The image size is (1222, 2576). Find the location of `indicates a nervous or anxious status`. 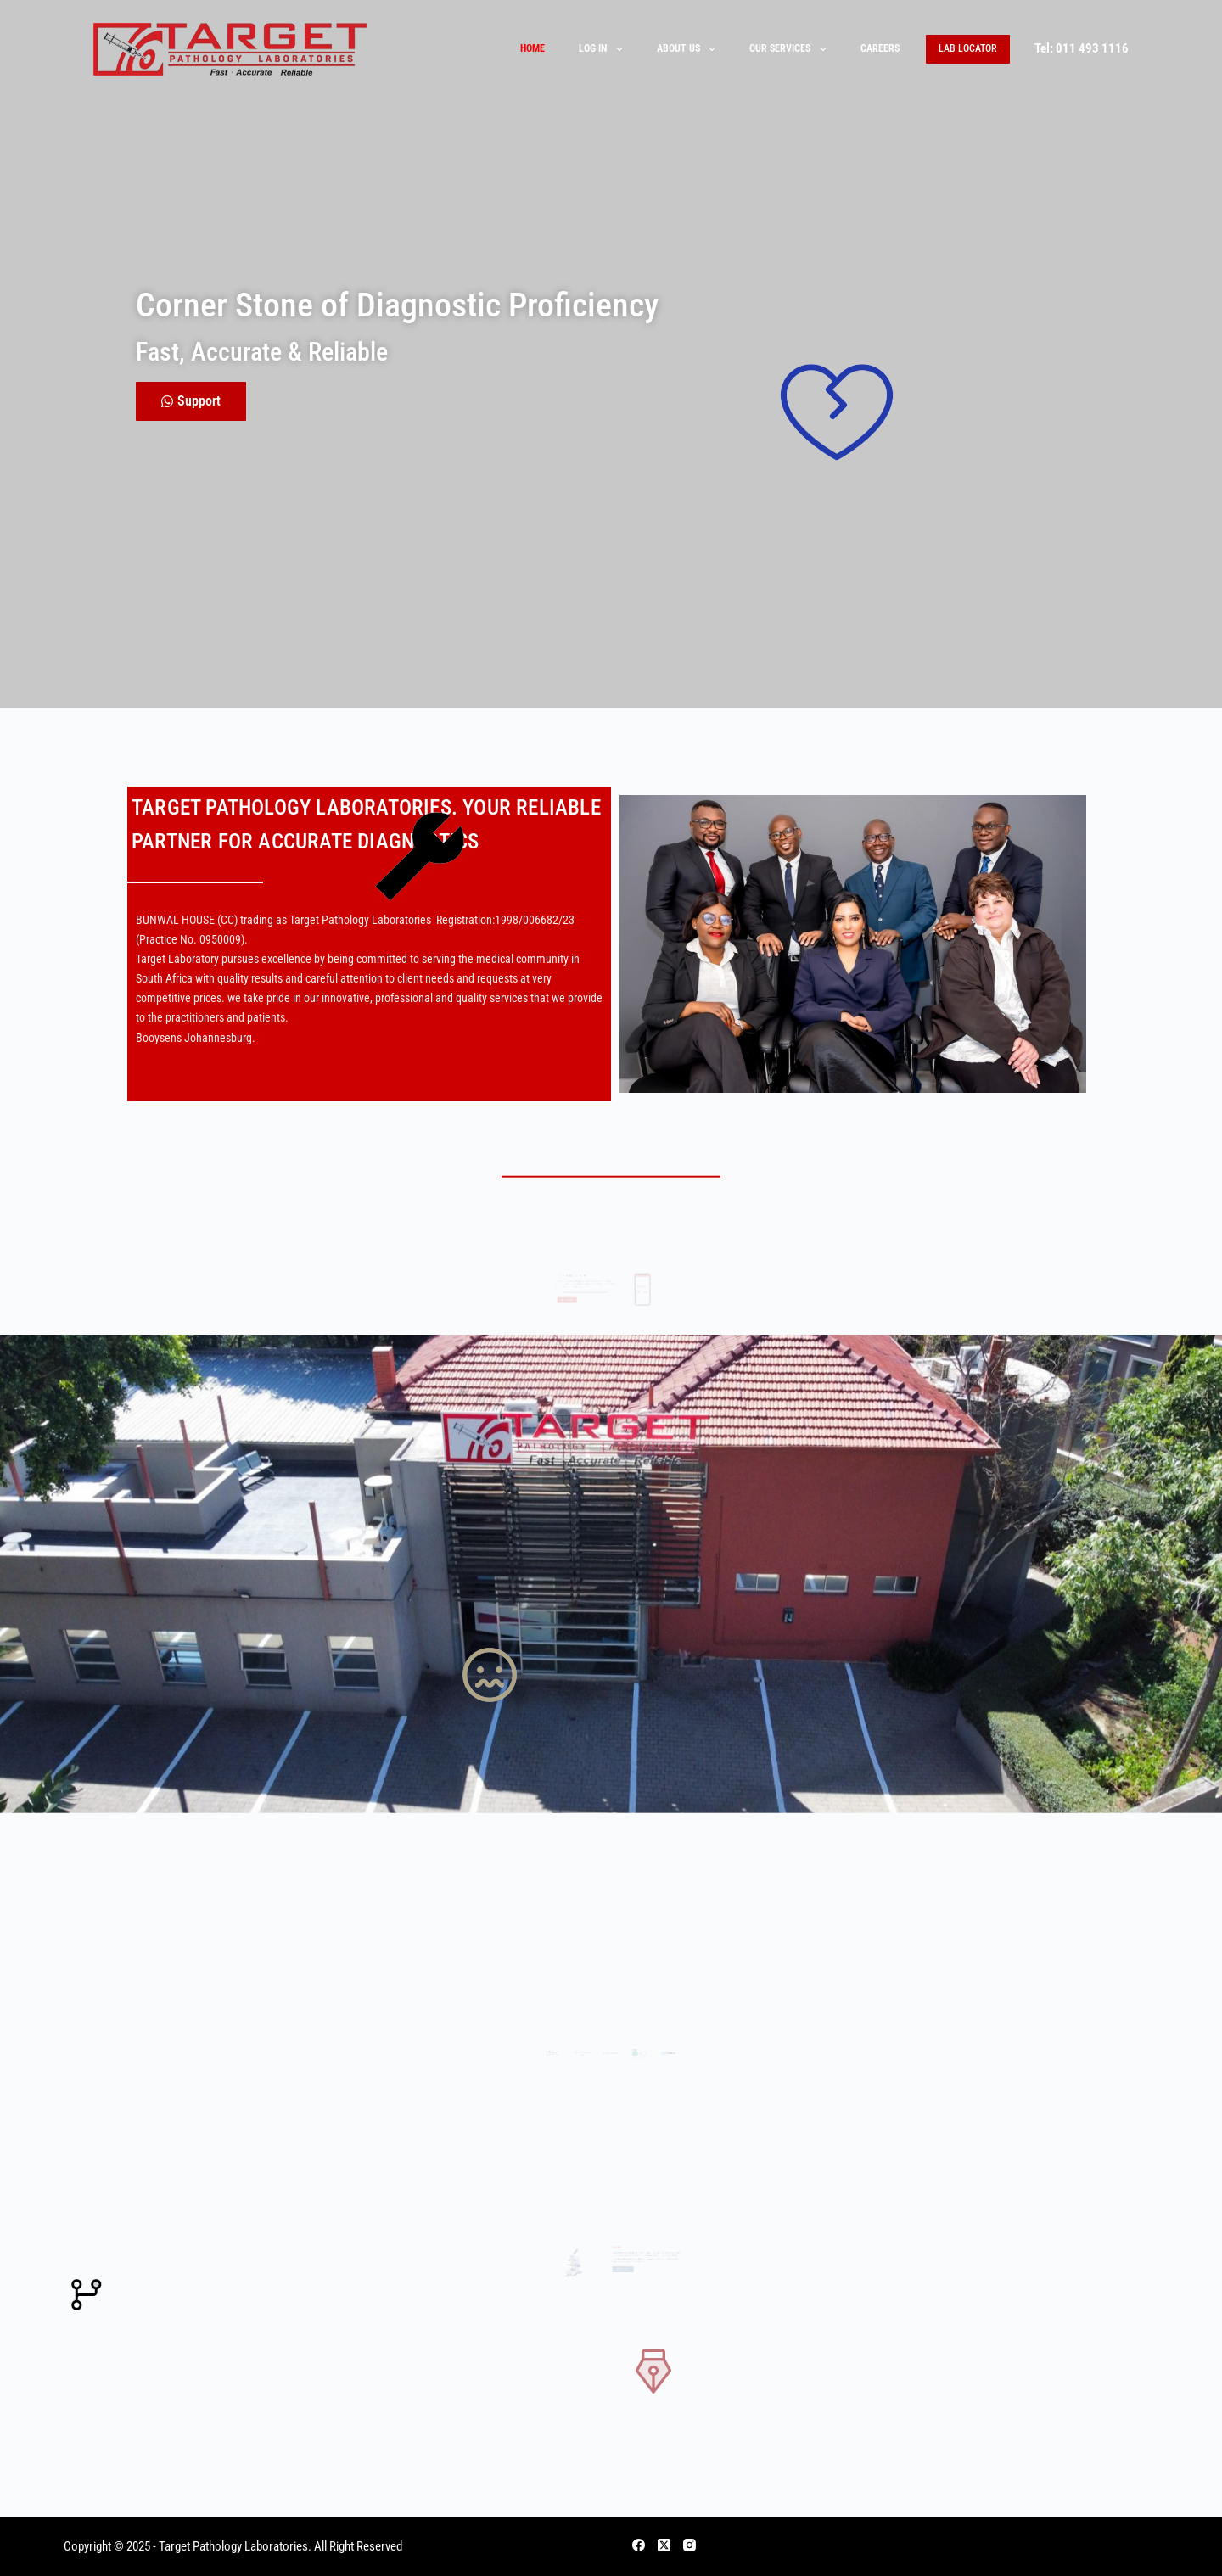

indicates a nervous or anxious status is located at coordinates (490, 1675).